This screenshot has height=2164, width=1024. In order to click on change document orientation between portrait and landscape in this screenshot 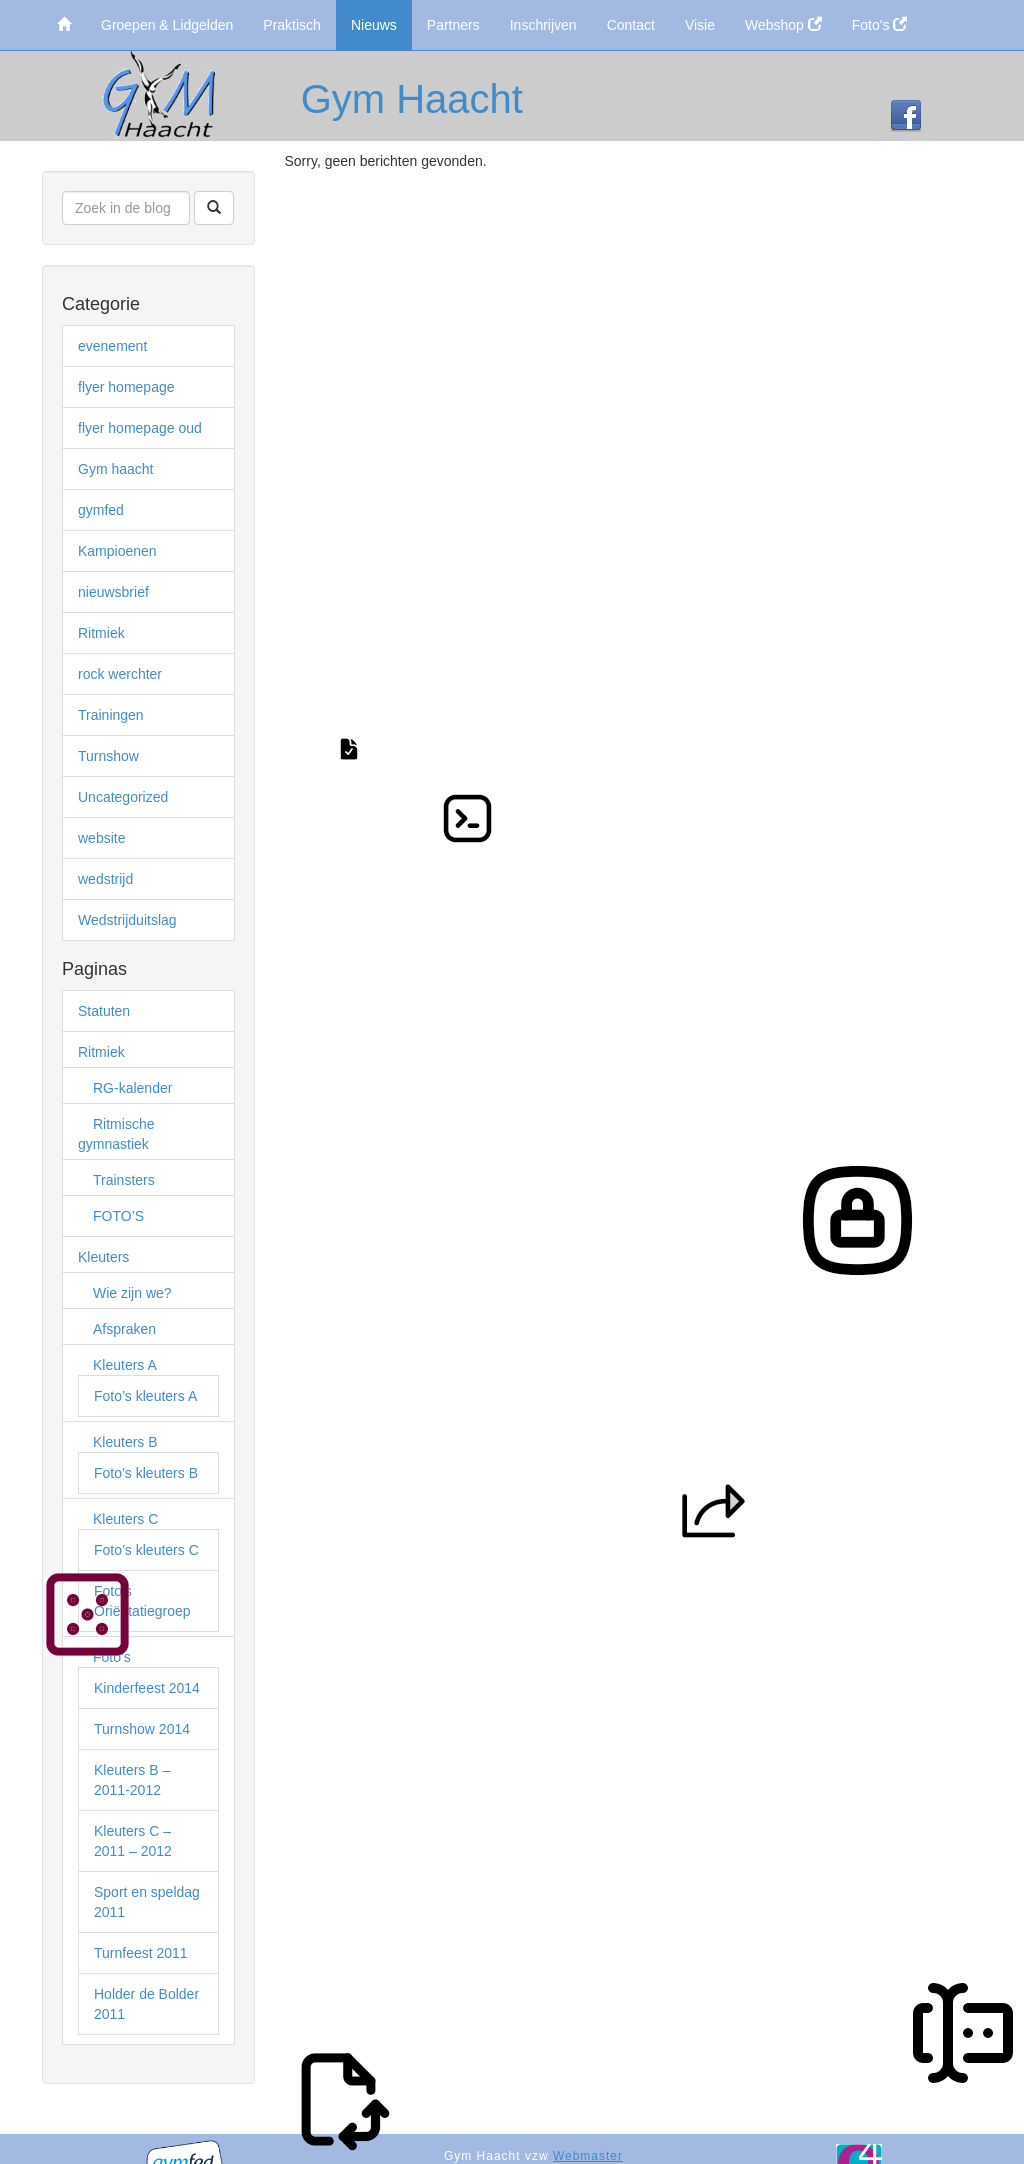, I will do `click(338, 2099)`.